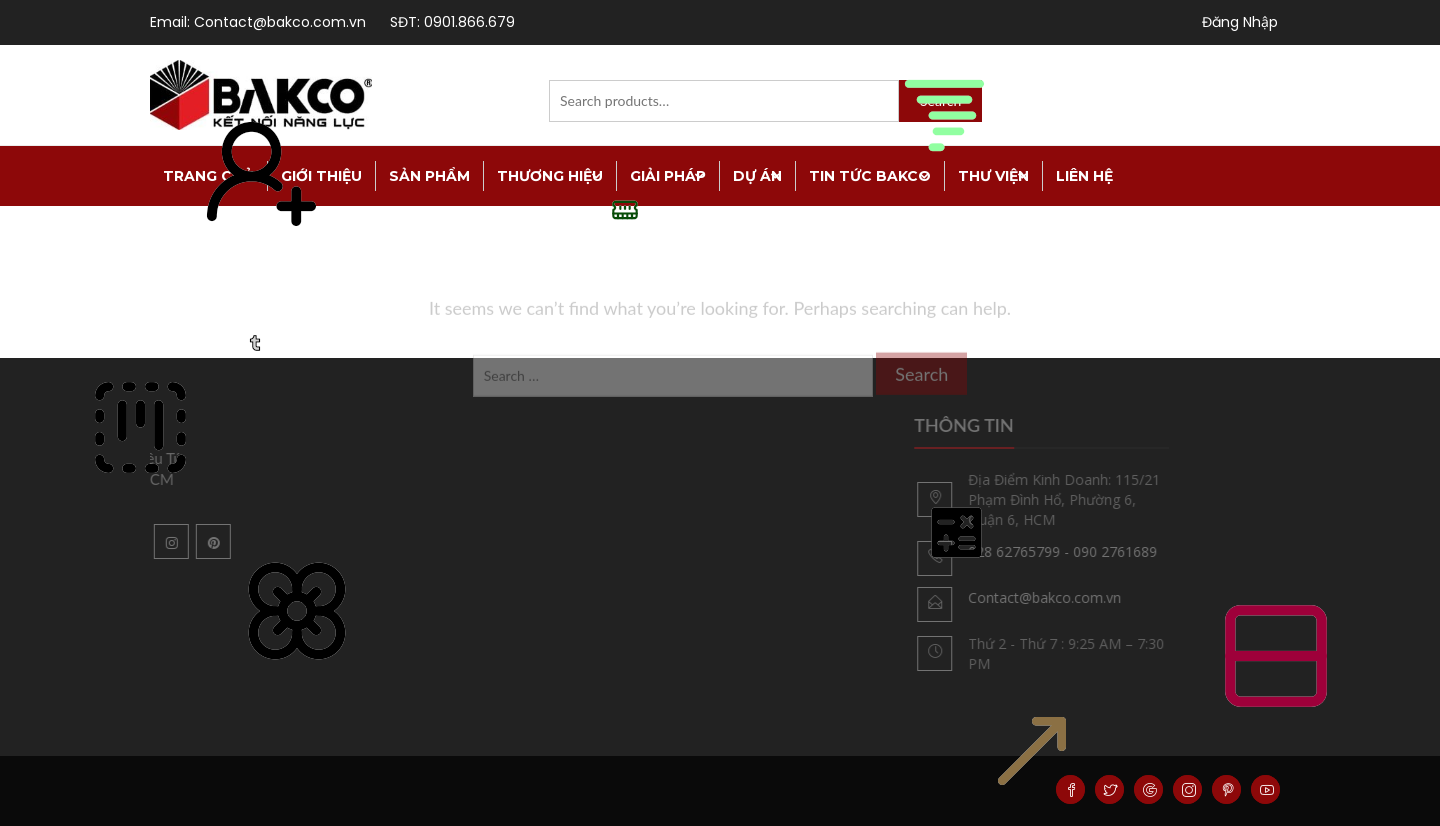 This screenshot has width=1440, height=826. Describe the element at coordinates (261, 171) in the screenshot. I see `add a new contact or friend` at that location.